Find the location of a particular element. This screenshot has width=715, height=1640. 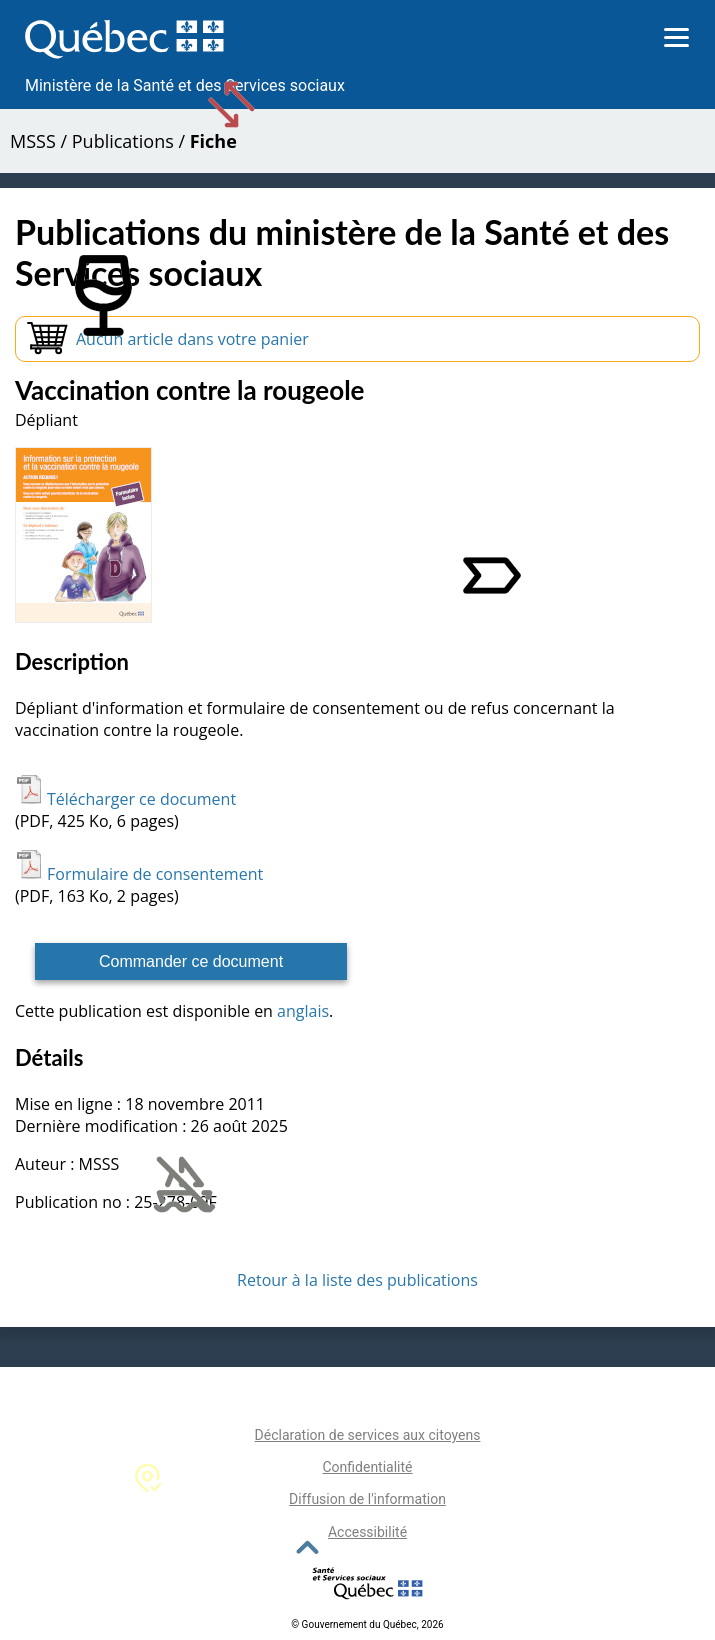

indicates drink or beverage option is located at coordinates (103, 295).